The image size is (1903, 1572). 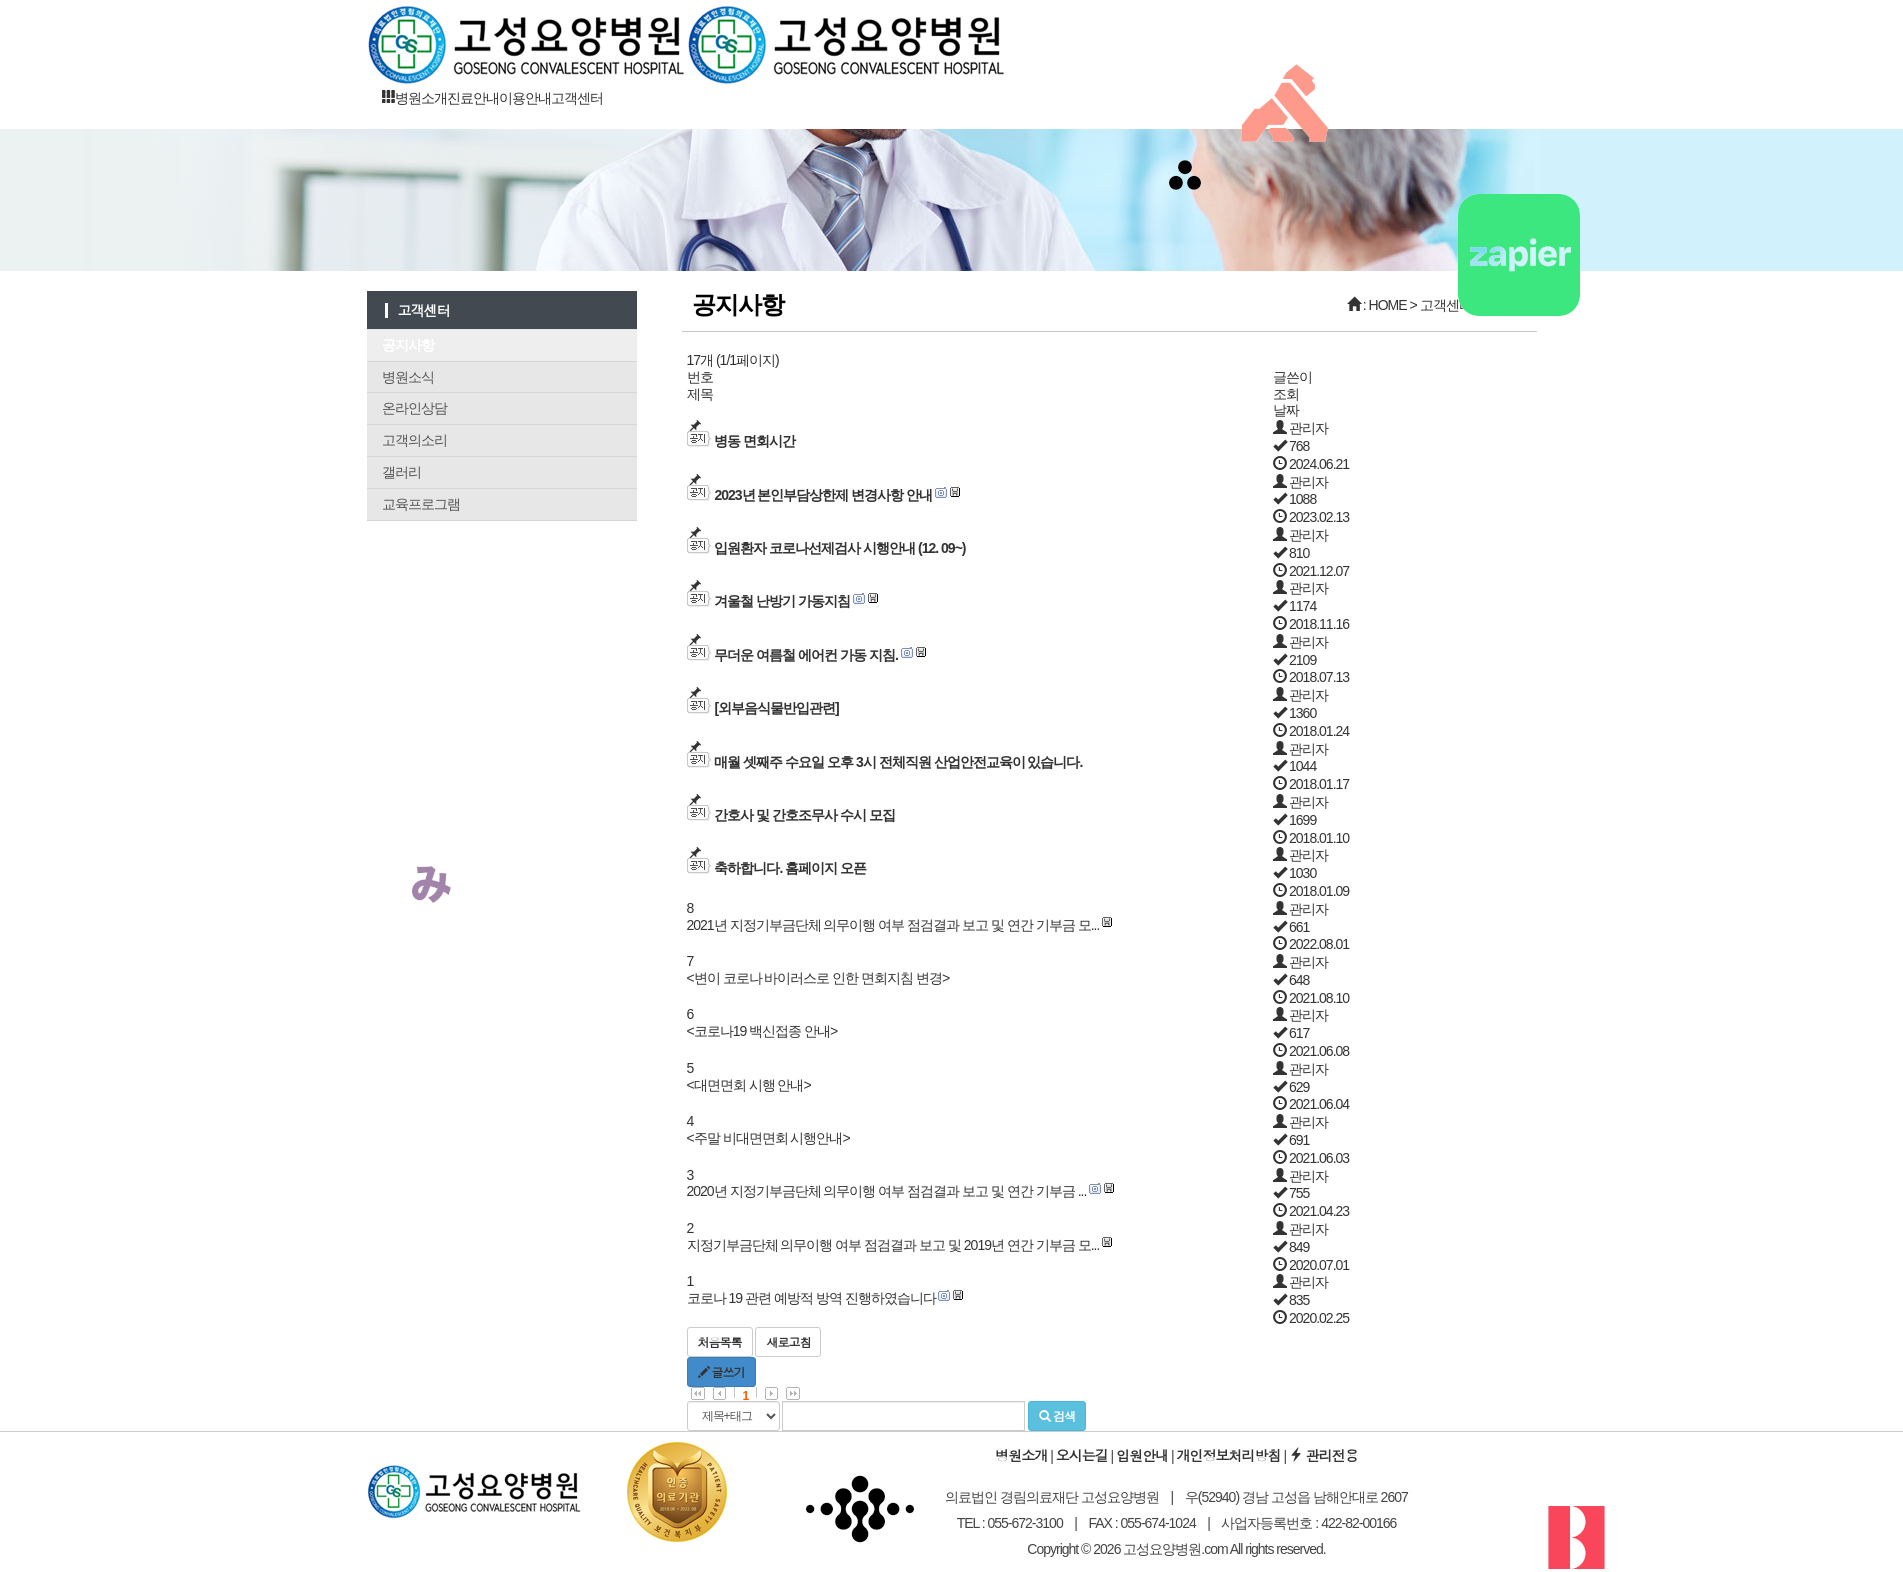 I want to click on open Wwise audio middleware application, so click(x=860, y=1509).